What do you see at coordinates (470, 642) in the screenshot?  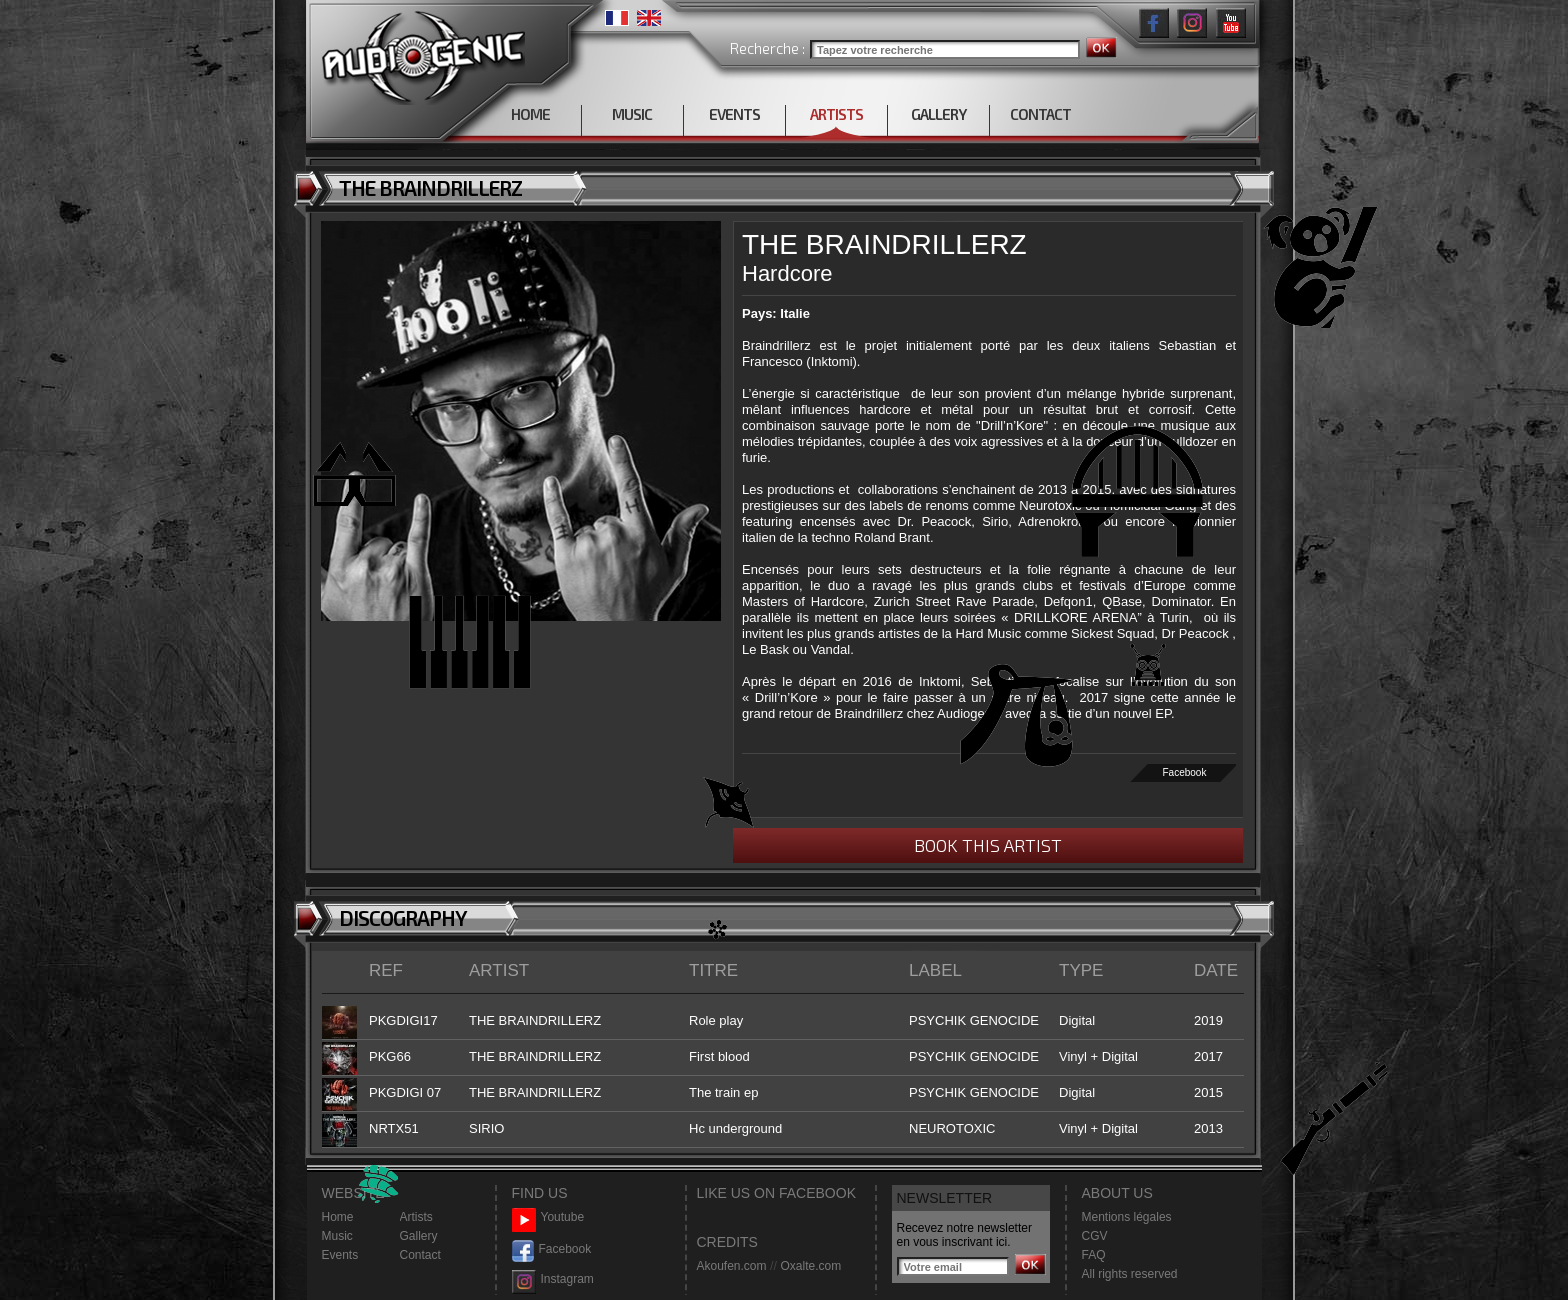 I see `open piano or keyboard instrument` at bounding box center [470, 642].